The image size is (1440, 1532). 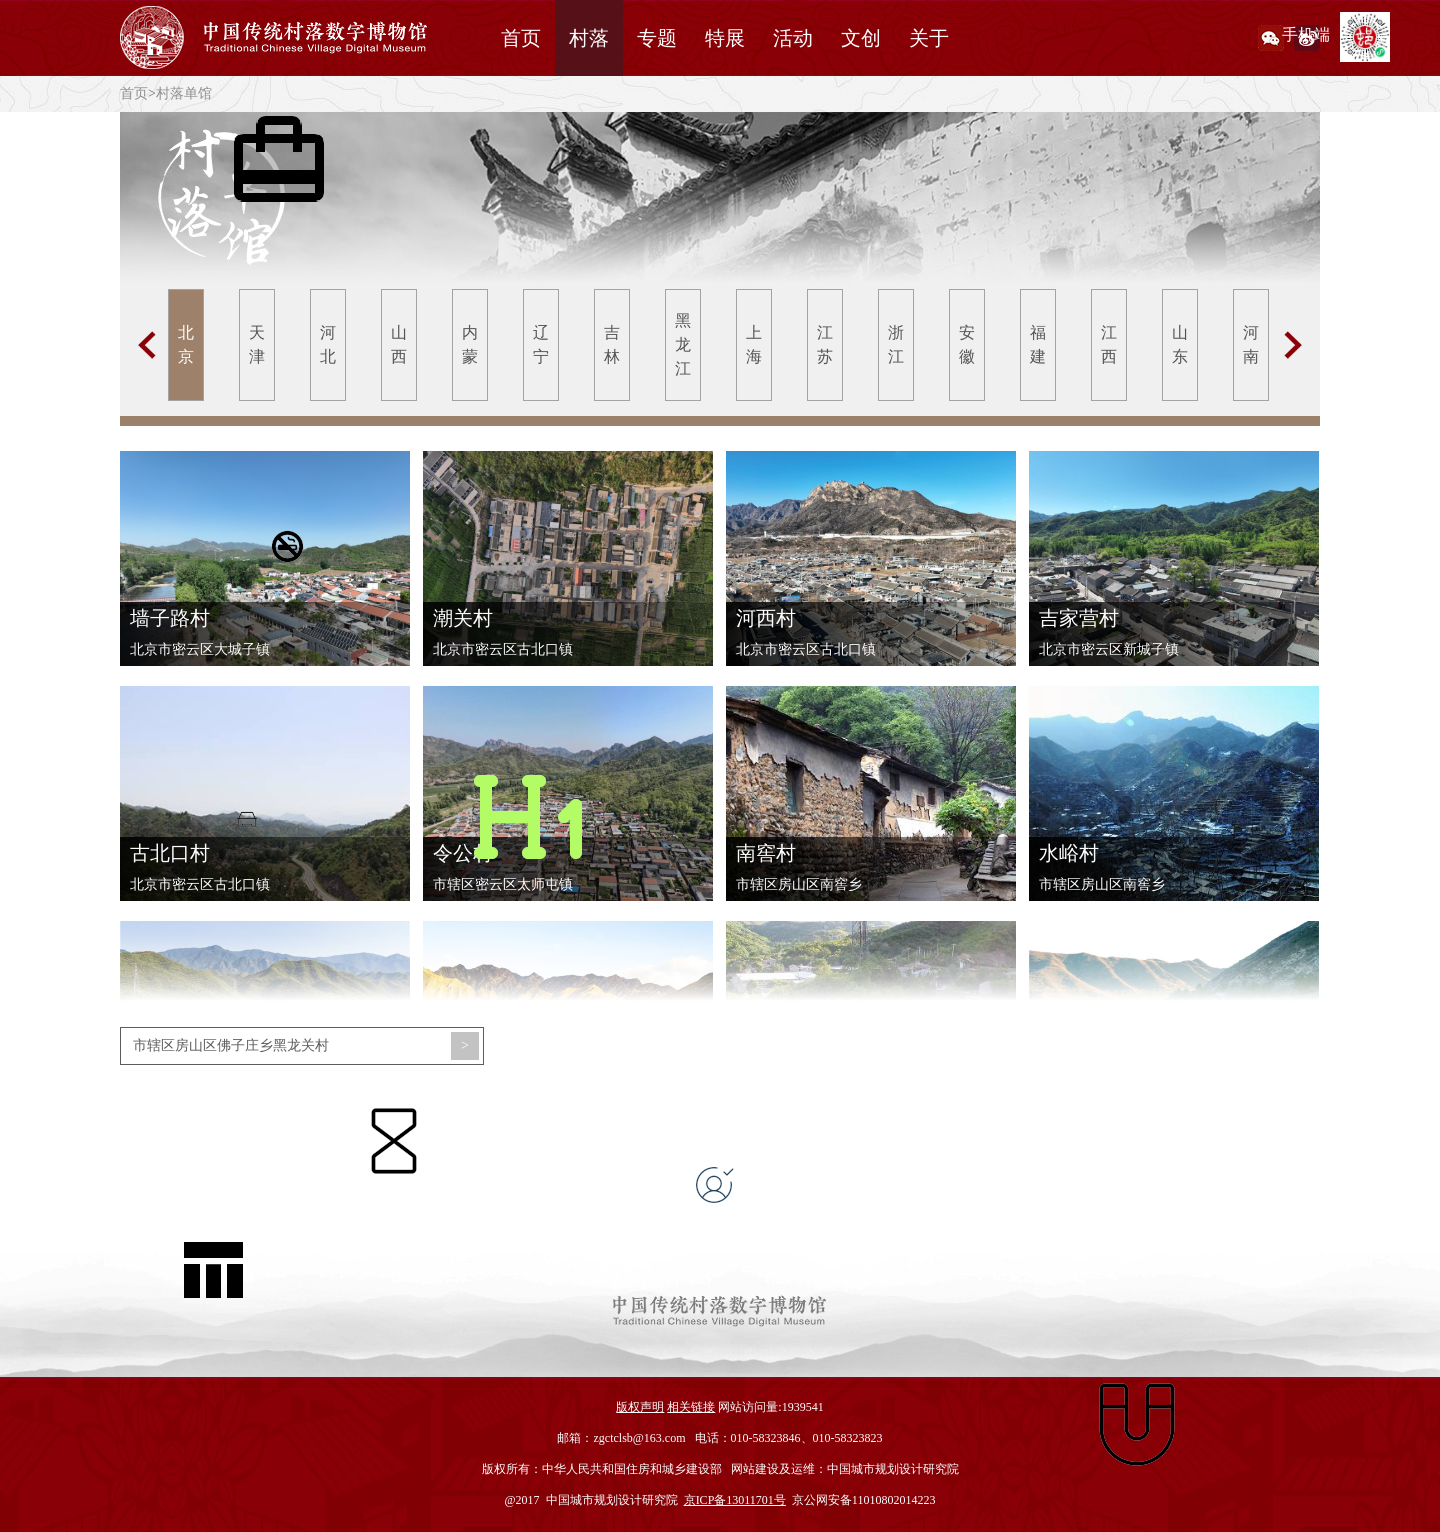 What do you see at coordinates (534, 817) in the screenshot?
I see `format text as heading level 1` at bounding box center [534, 817].